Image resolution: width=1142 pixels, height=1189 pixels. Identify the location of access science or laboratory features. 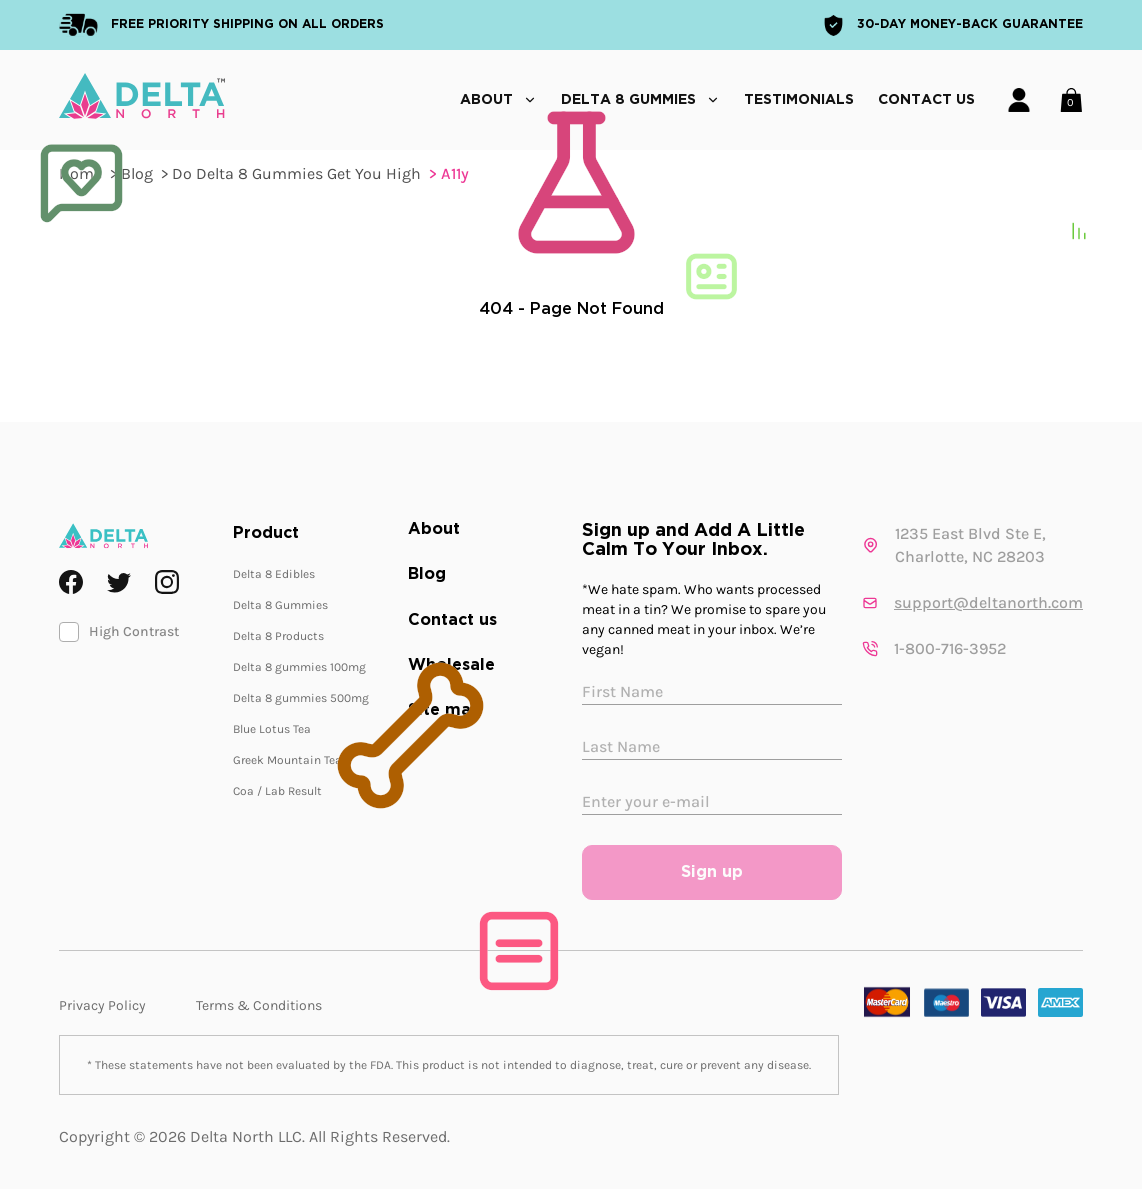
(576, 182).